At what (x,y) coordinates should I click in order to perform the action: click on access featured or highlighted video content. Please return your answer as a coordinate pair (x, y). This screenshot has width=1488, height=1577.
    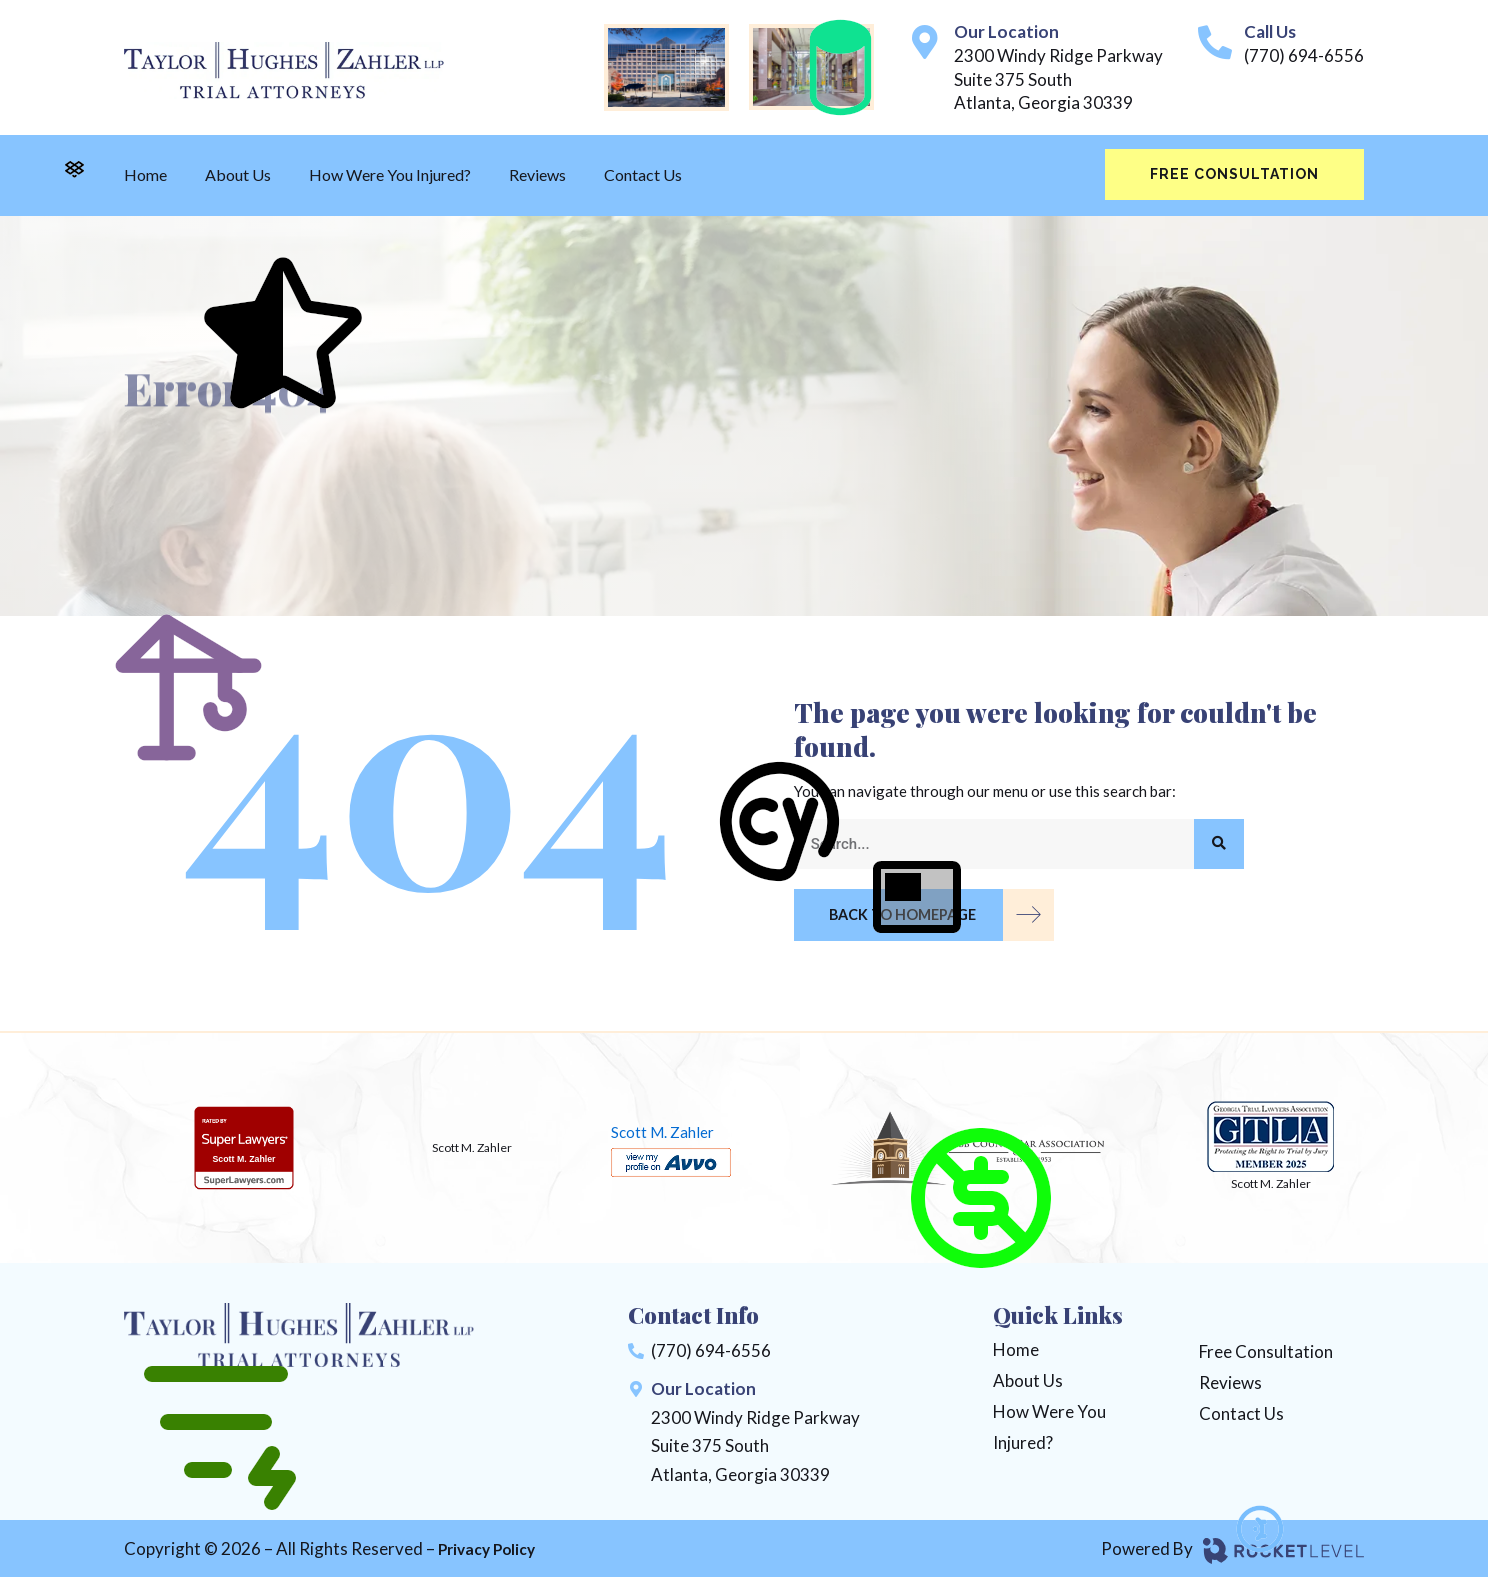
    Looking at the image, I should click on (917, 897).